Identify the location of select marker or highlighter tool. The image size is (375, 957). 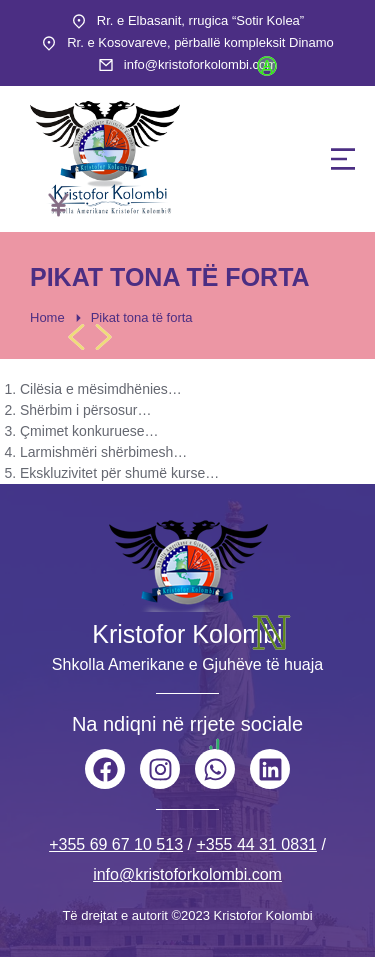
(267, 66).